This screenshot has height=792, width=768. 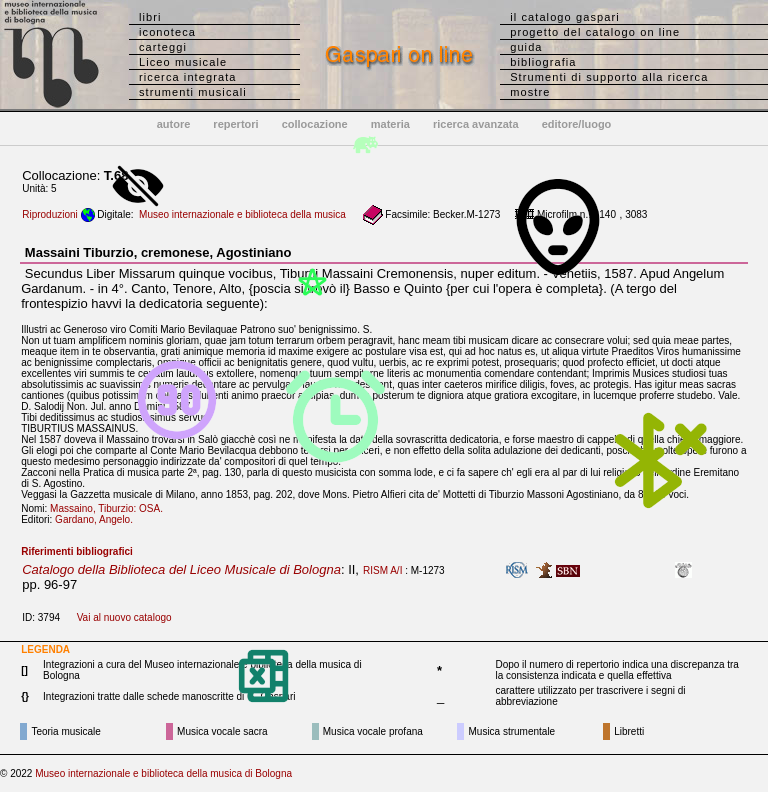 I want to click on hide password or sensitive content, so click(x=138, y=186).